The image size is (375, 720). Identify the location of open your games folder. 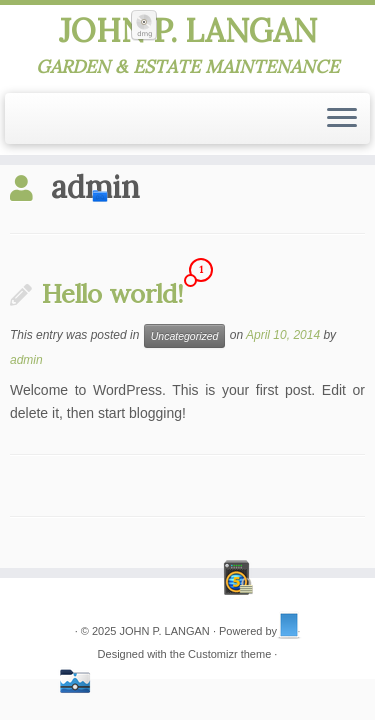
(100, 196).